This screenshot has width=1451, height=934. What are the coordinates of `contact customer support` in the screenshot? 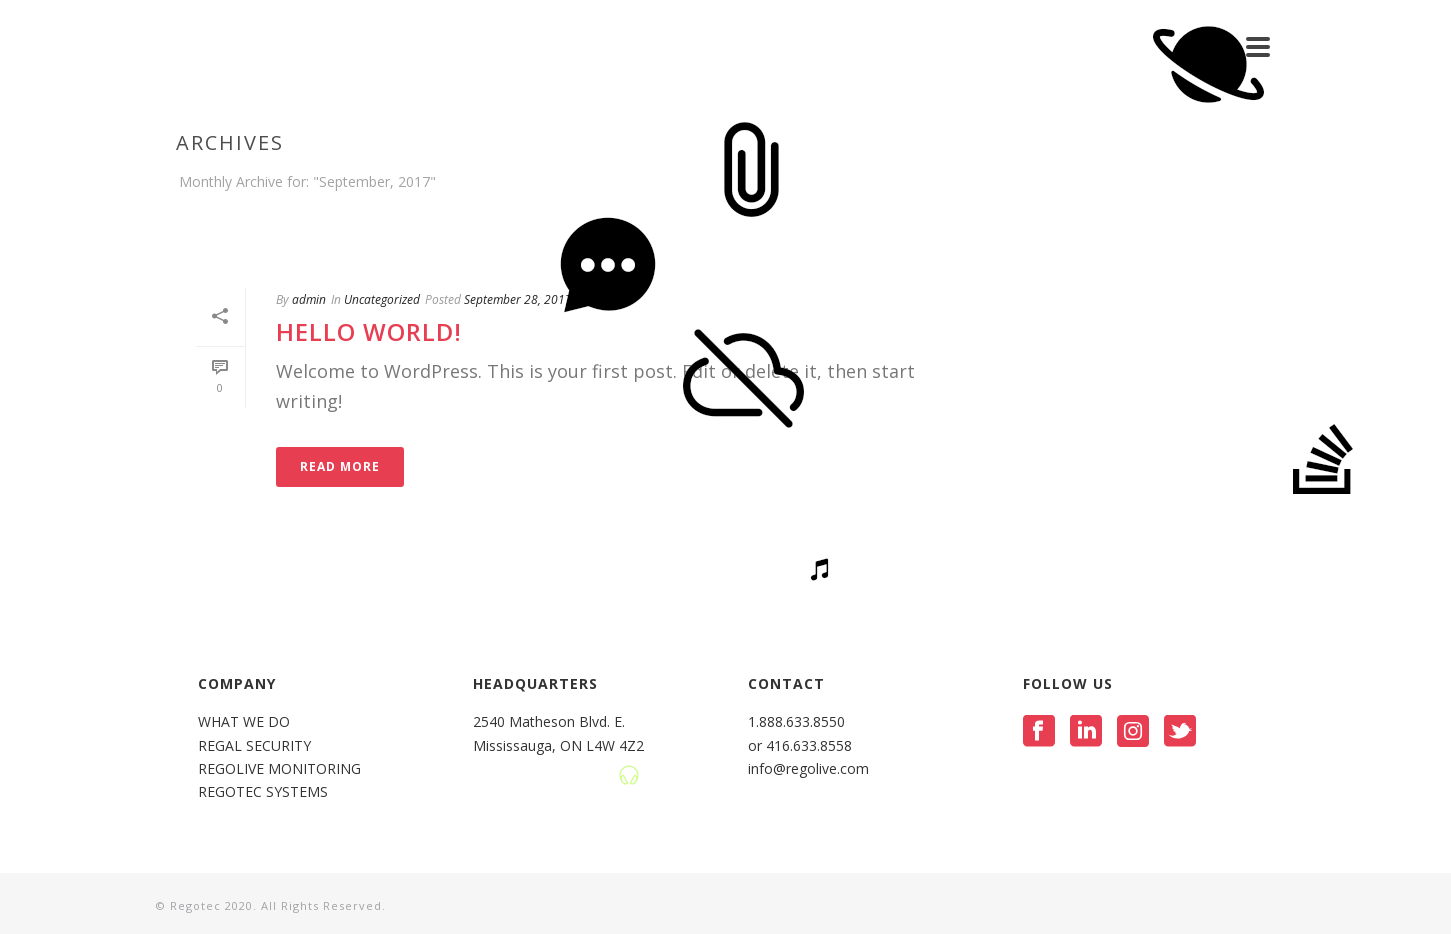 It's located at (629, 775).